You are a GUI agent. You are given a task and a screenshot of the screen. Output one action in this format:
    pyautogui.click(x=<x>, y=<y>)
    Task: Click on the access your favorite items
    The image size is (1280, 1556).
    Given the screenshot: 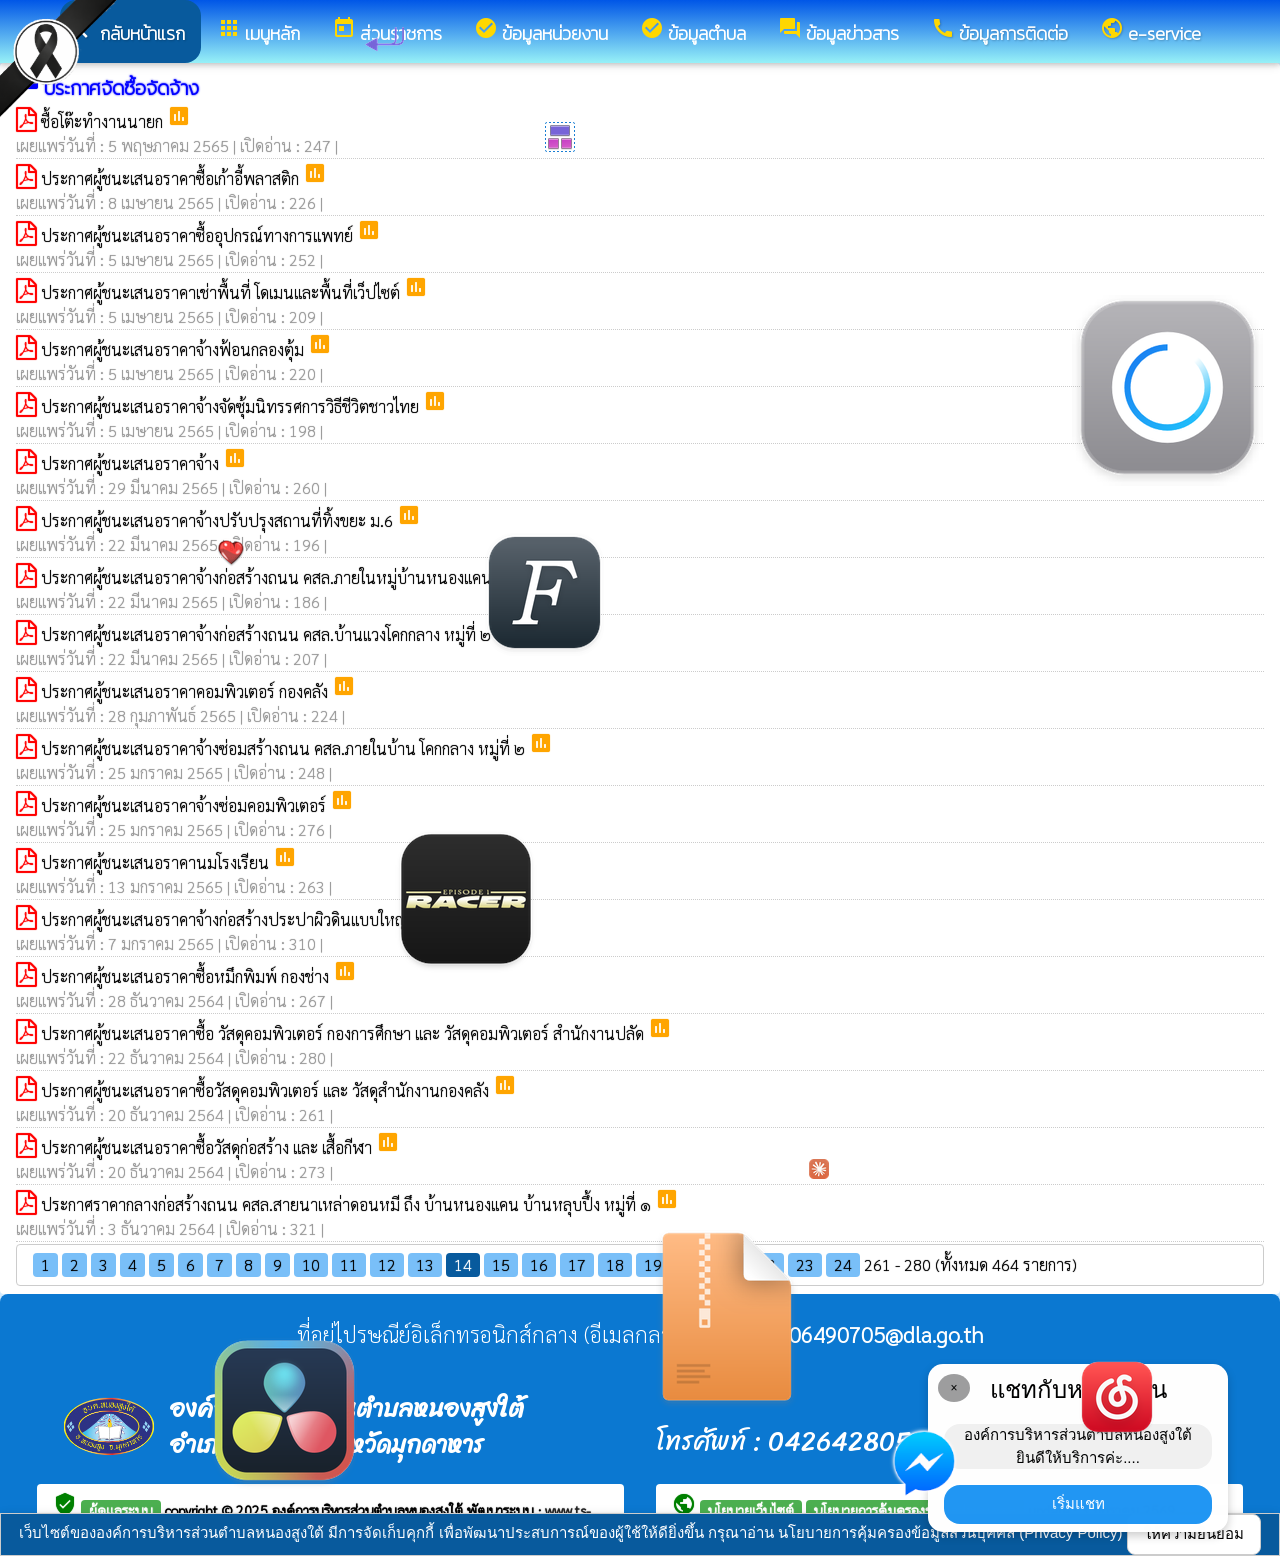 What is the action you would take?
    pyautogui.click(x=232, y=553)
    